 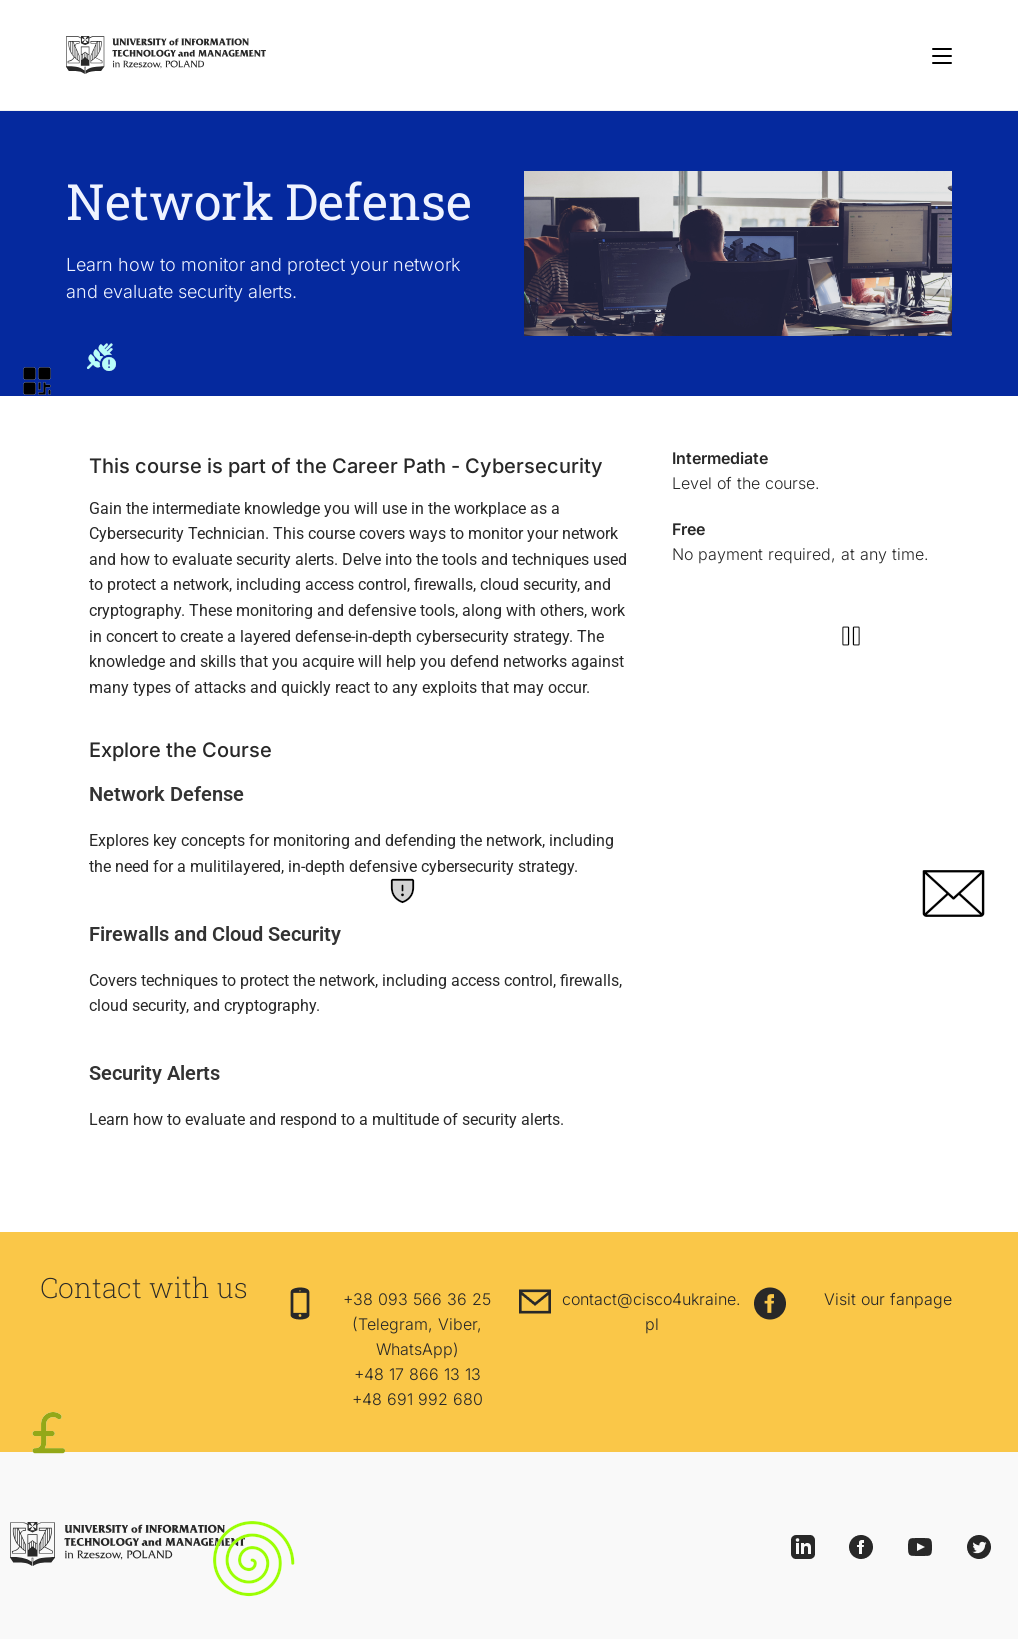 What do you see at coordinates (50, 1433) in the screenshot?
I see `british pound sterling currency symbol` at bounding box center [50, 1433].